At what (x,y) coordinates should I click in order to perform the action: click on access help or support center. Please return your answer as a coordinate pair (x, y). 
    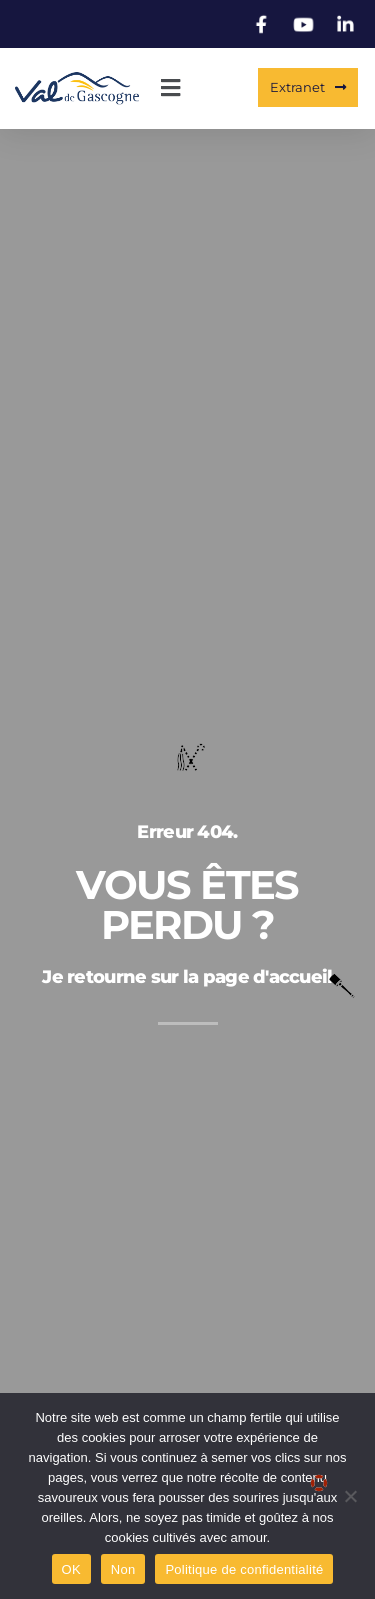
    Looking at the image, I should click on (319, 1483).